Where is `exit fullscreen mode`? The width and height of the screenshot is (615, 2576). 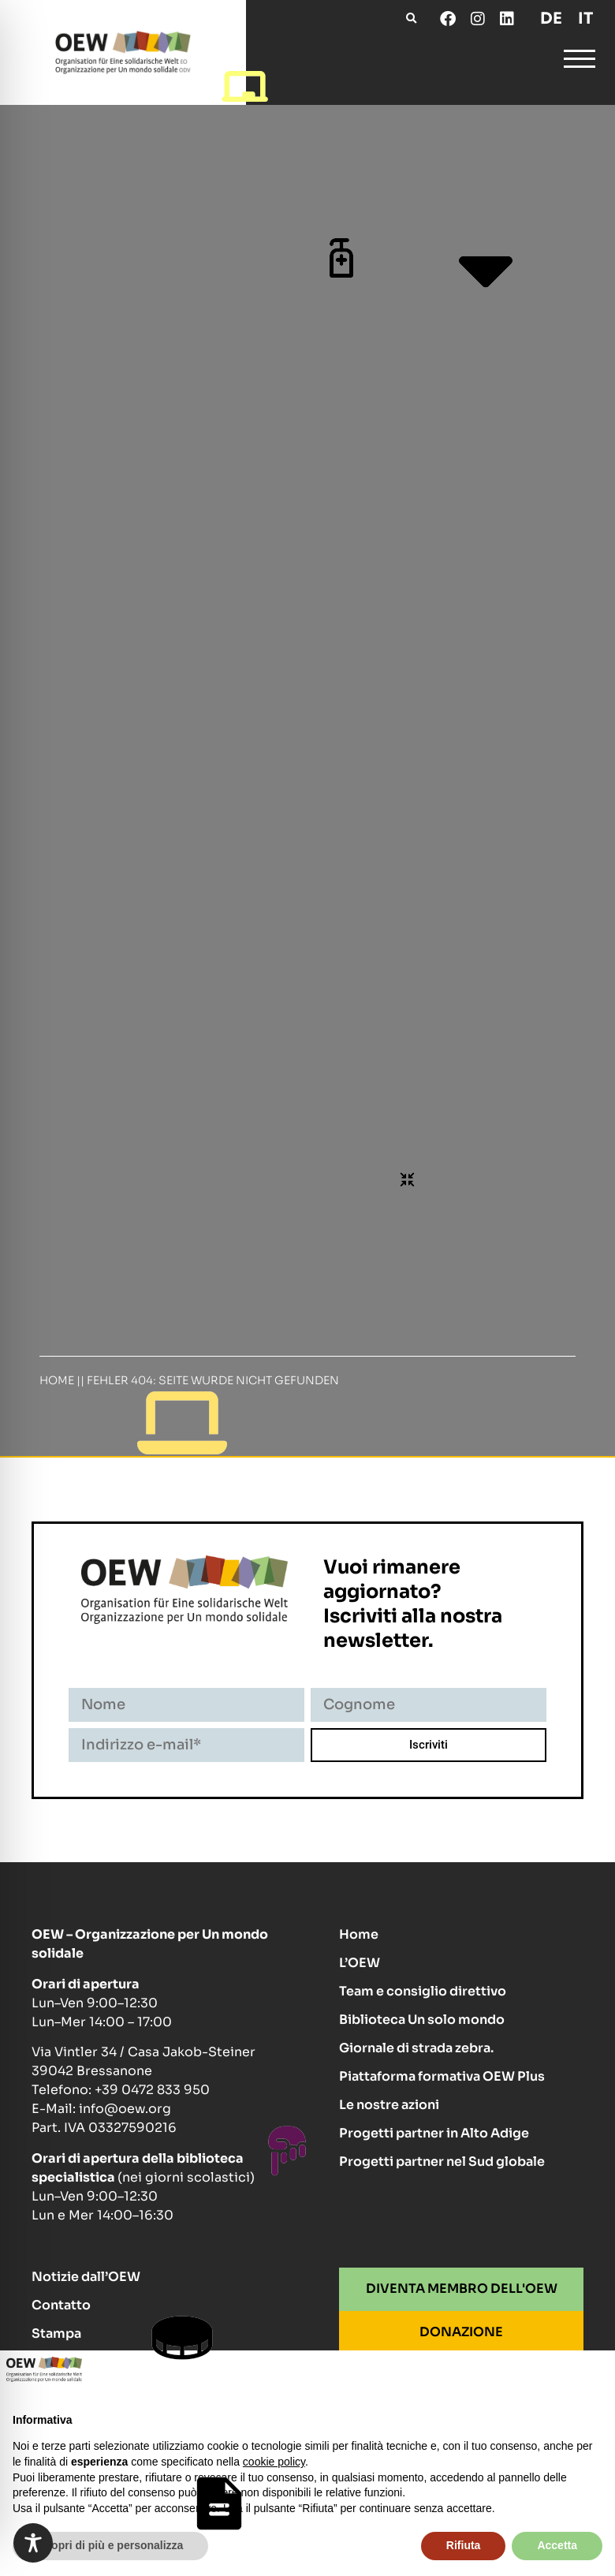 exit fullscreen mode is located at coordinates (407, 1179).